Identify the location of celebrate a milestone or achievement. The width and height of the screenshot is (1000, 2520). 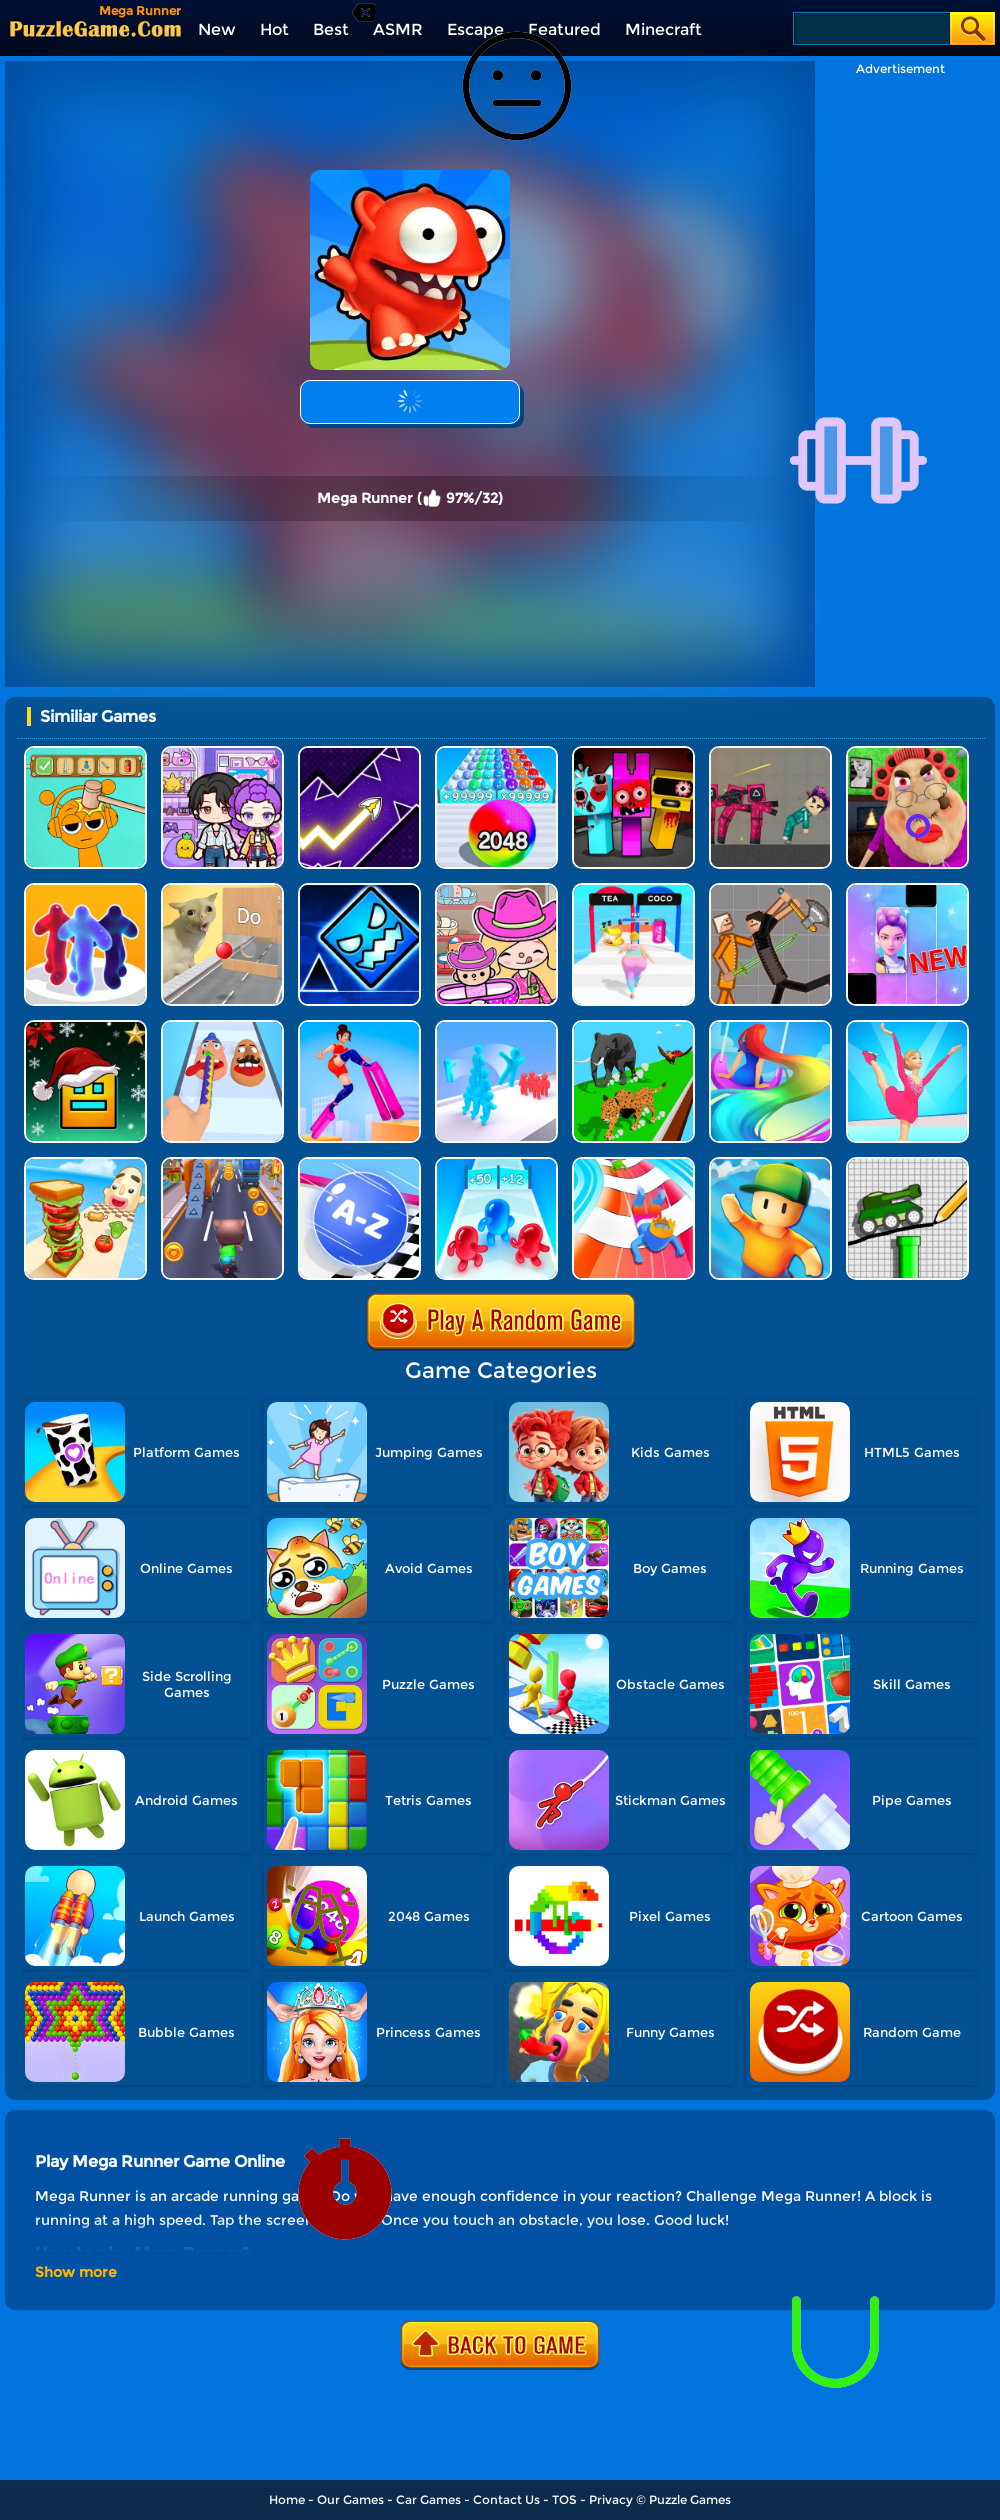
(319, 1923).